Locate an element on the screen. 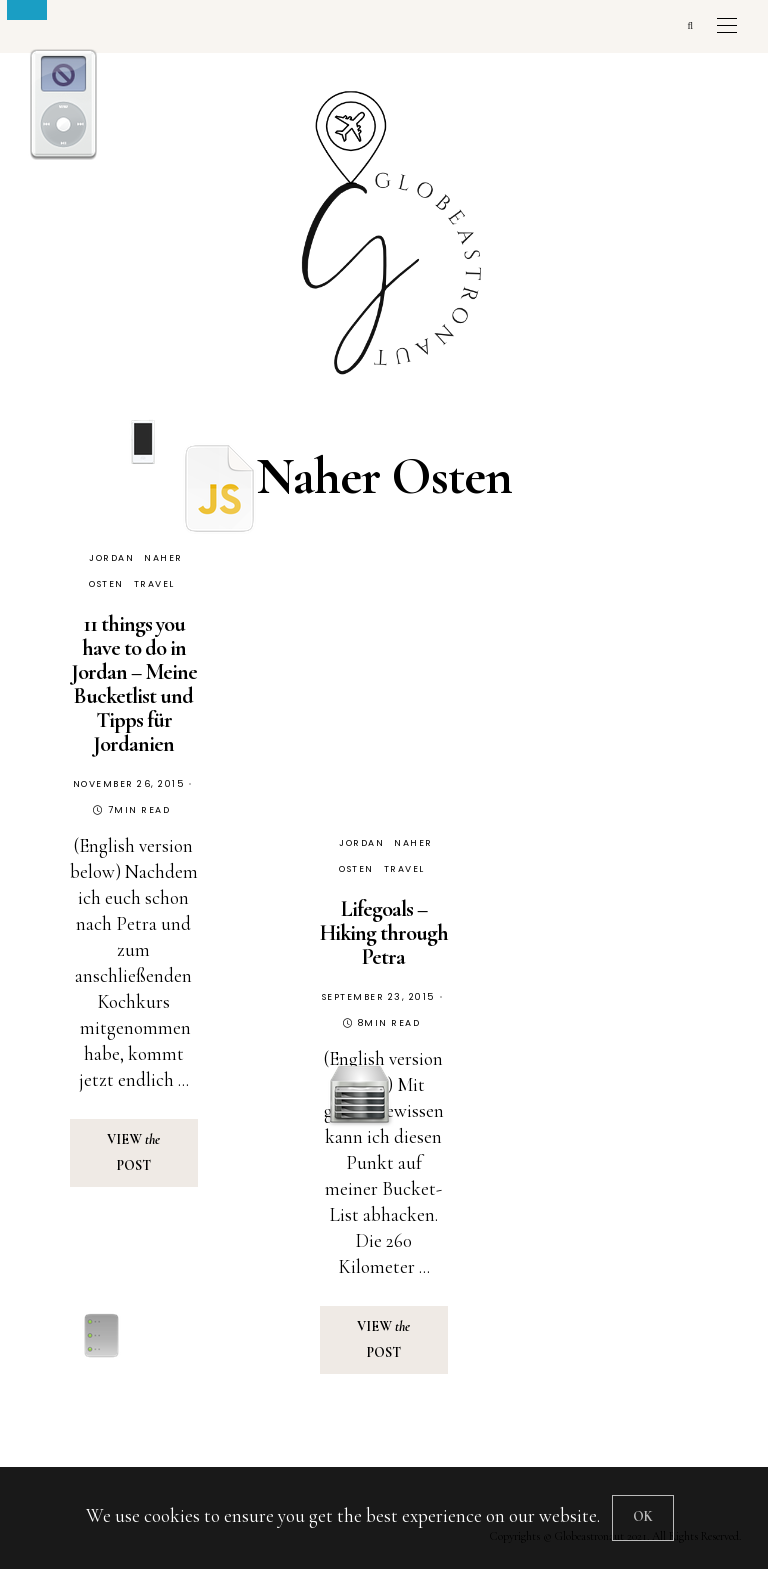 This screenshot has width=768, height=1569. javascript source code file is located at coordinates (219, 488).